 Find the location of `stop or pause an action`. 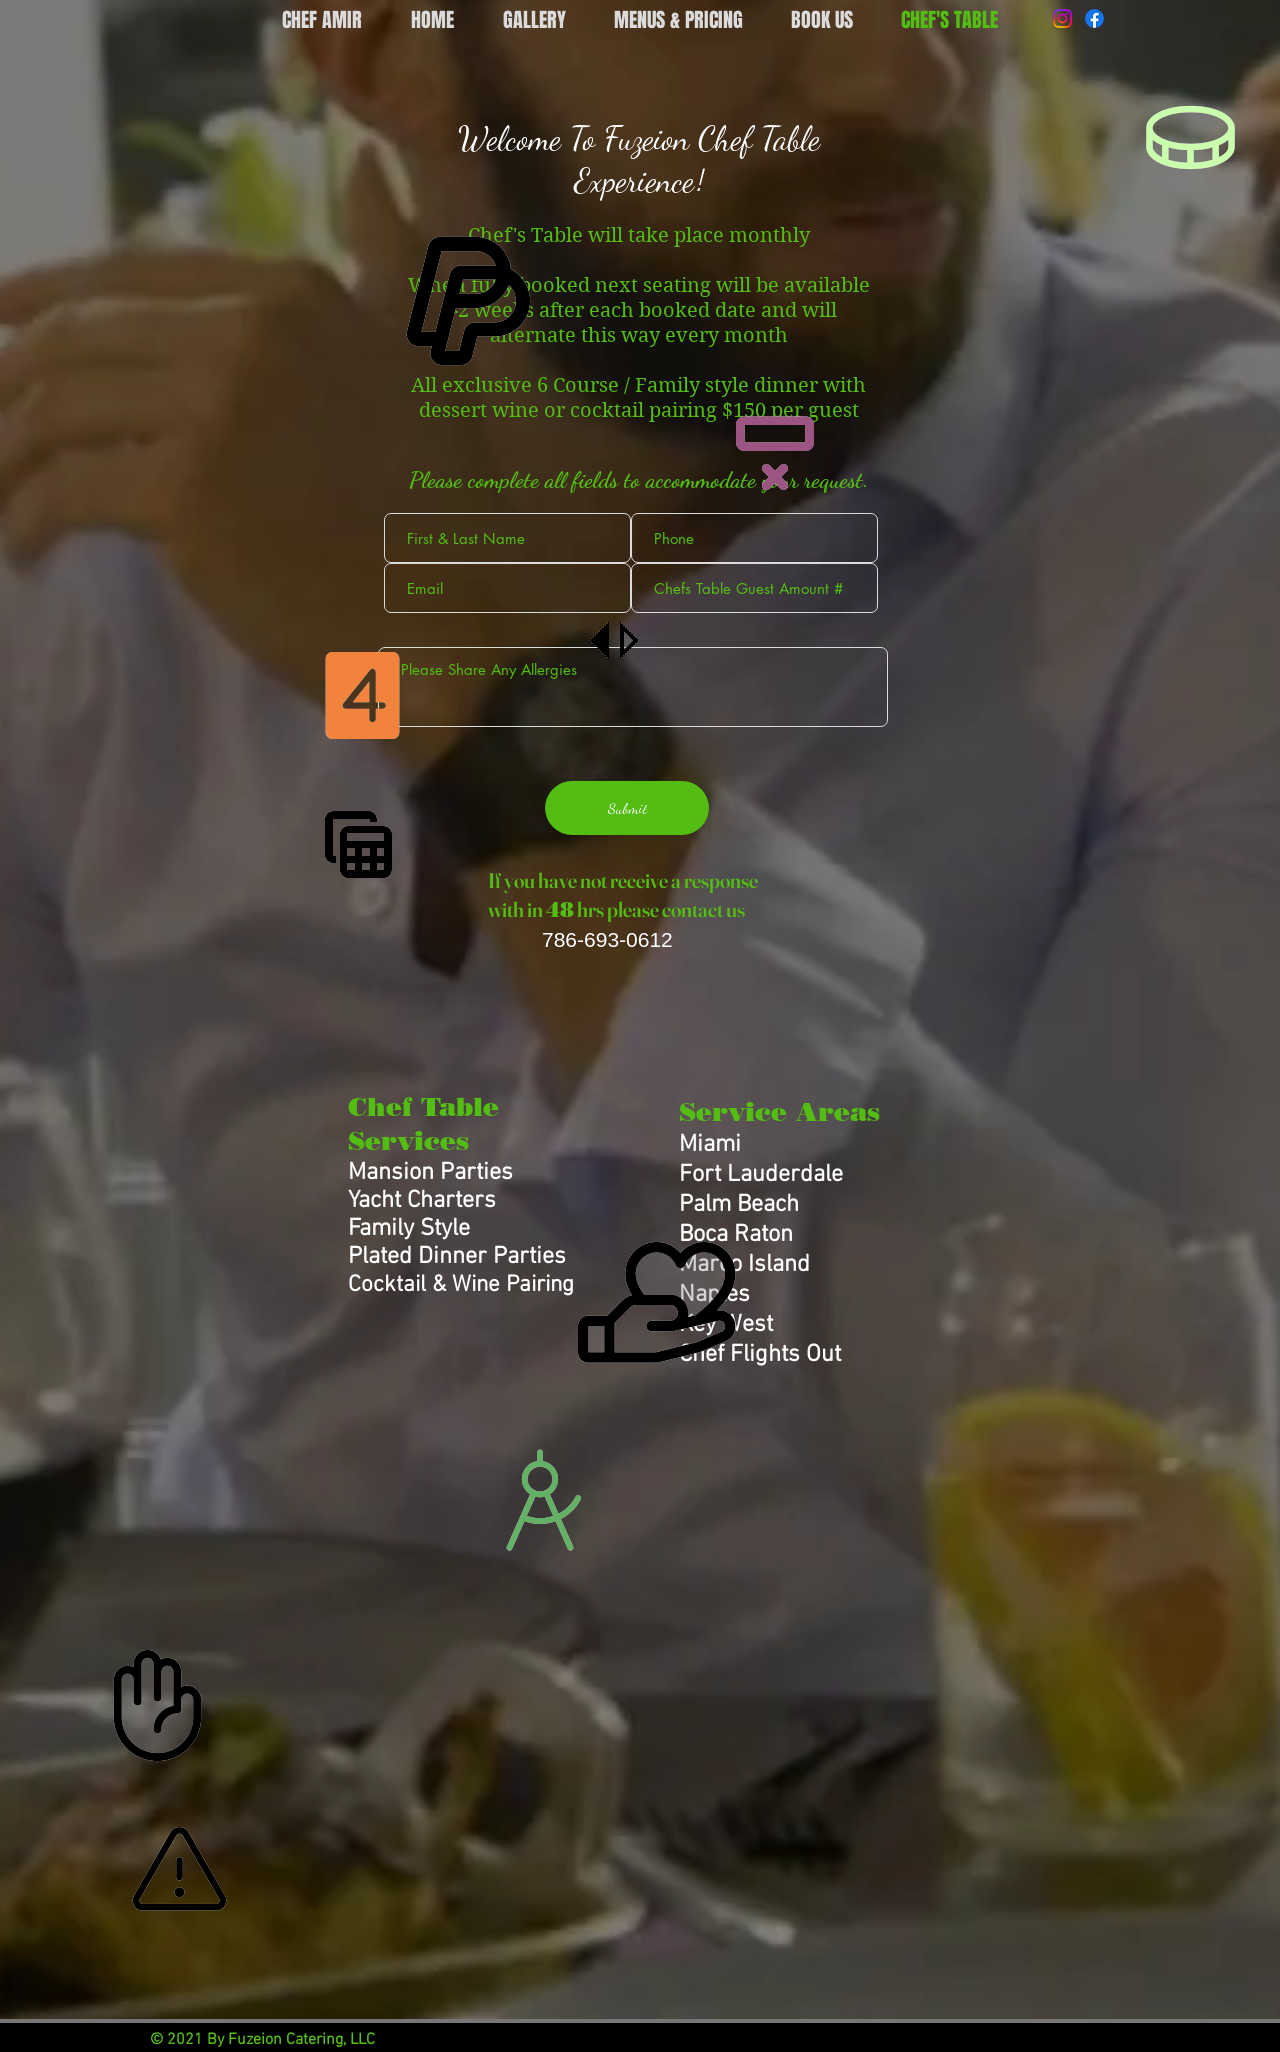

stop or pause an action is located at coordinates (157, 1705).